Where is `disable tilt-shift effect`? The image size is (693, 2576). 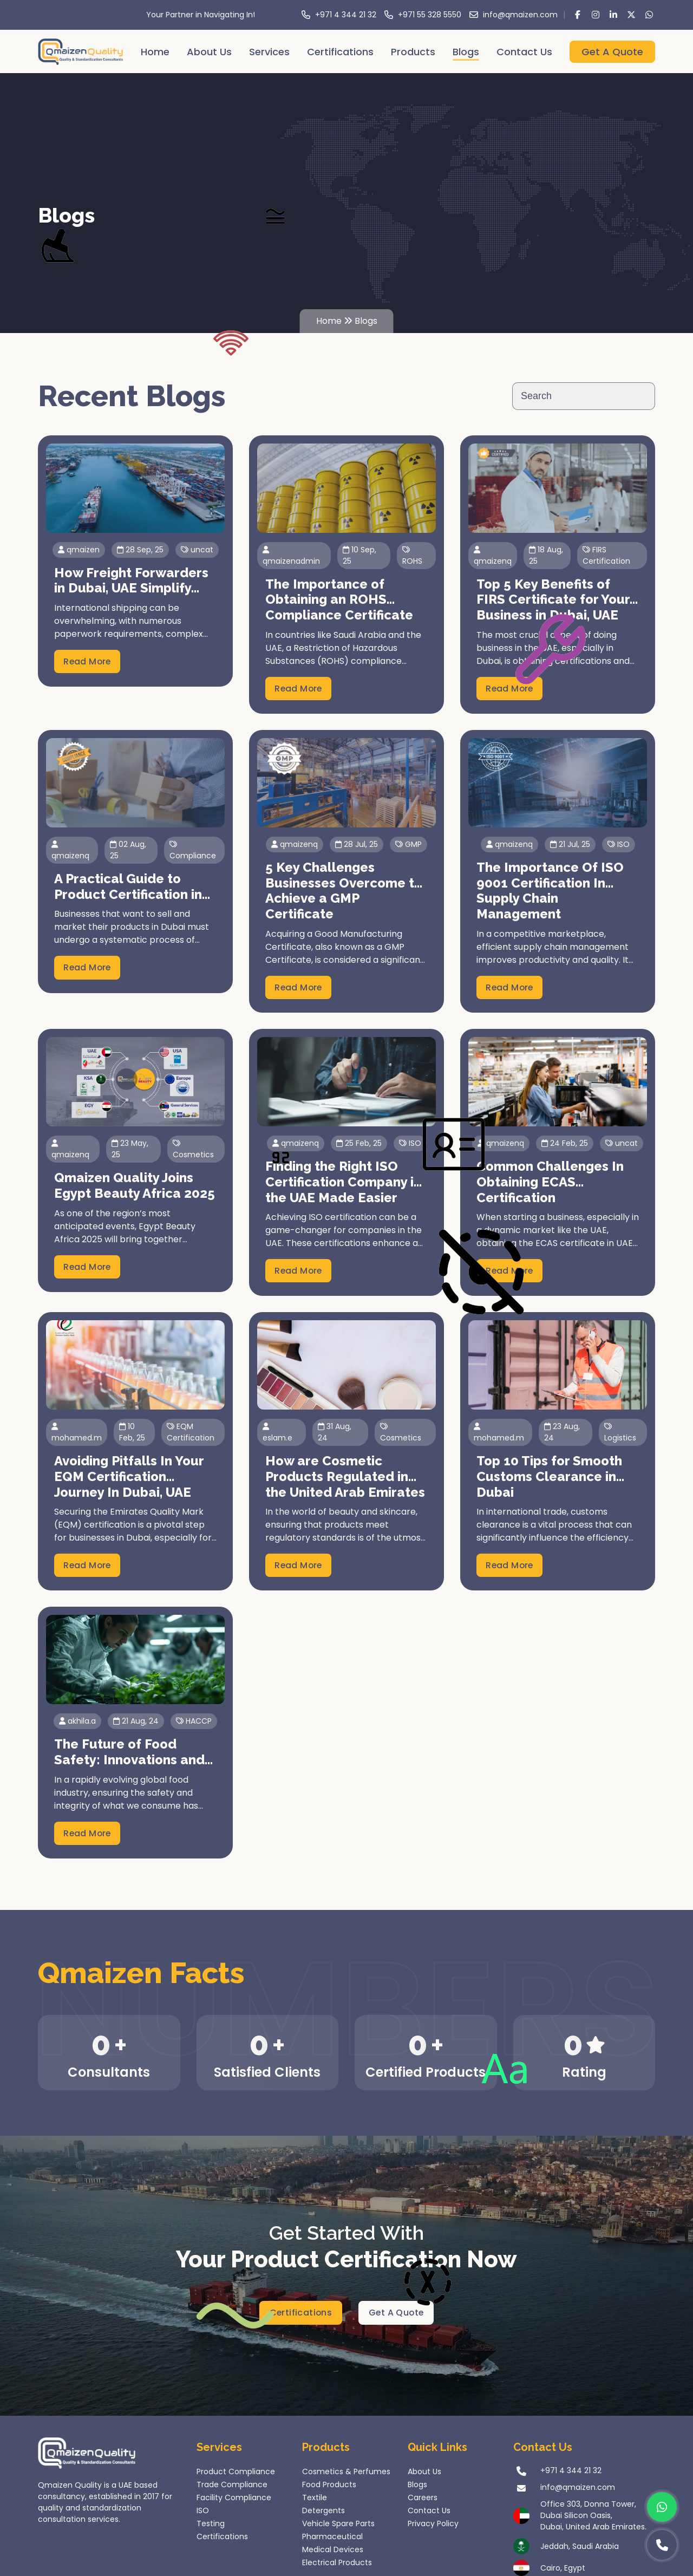
disable tilt-shift effect is located at coordinates (481, 1272).